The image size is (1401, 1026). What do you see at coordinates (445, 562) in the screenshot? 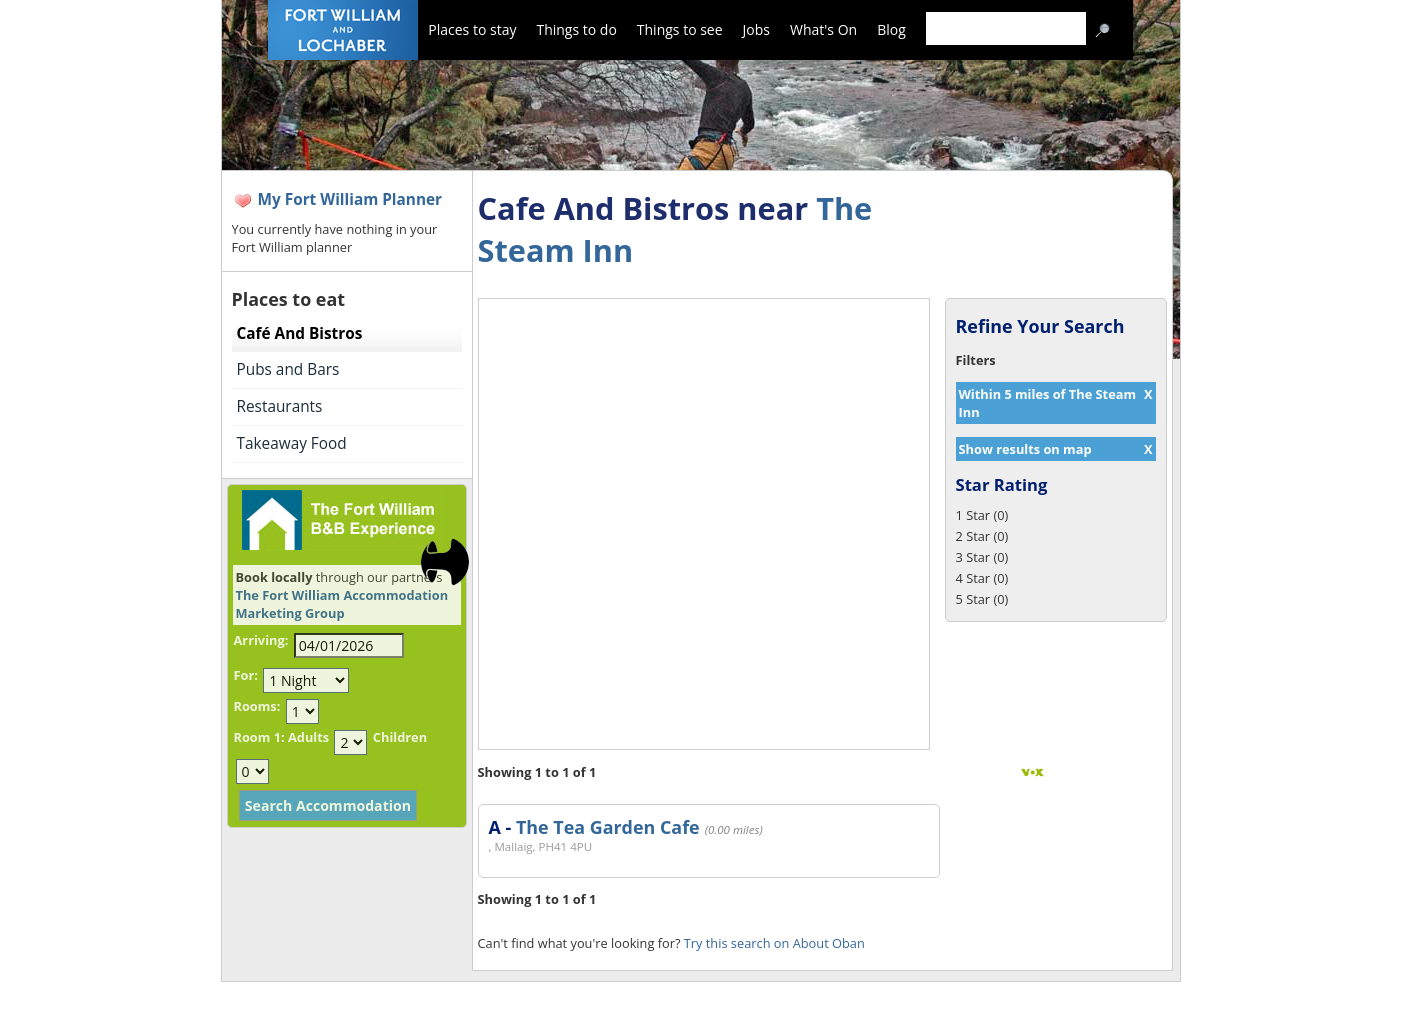
I see `havells brand logo` at bounding box center [445, 562].